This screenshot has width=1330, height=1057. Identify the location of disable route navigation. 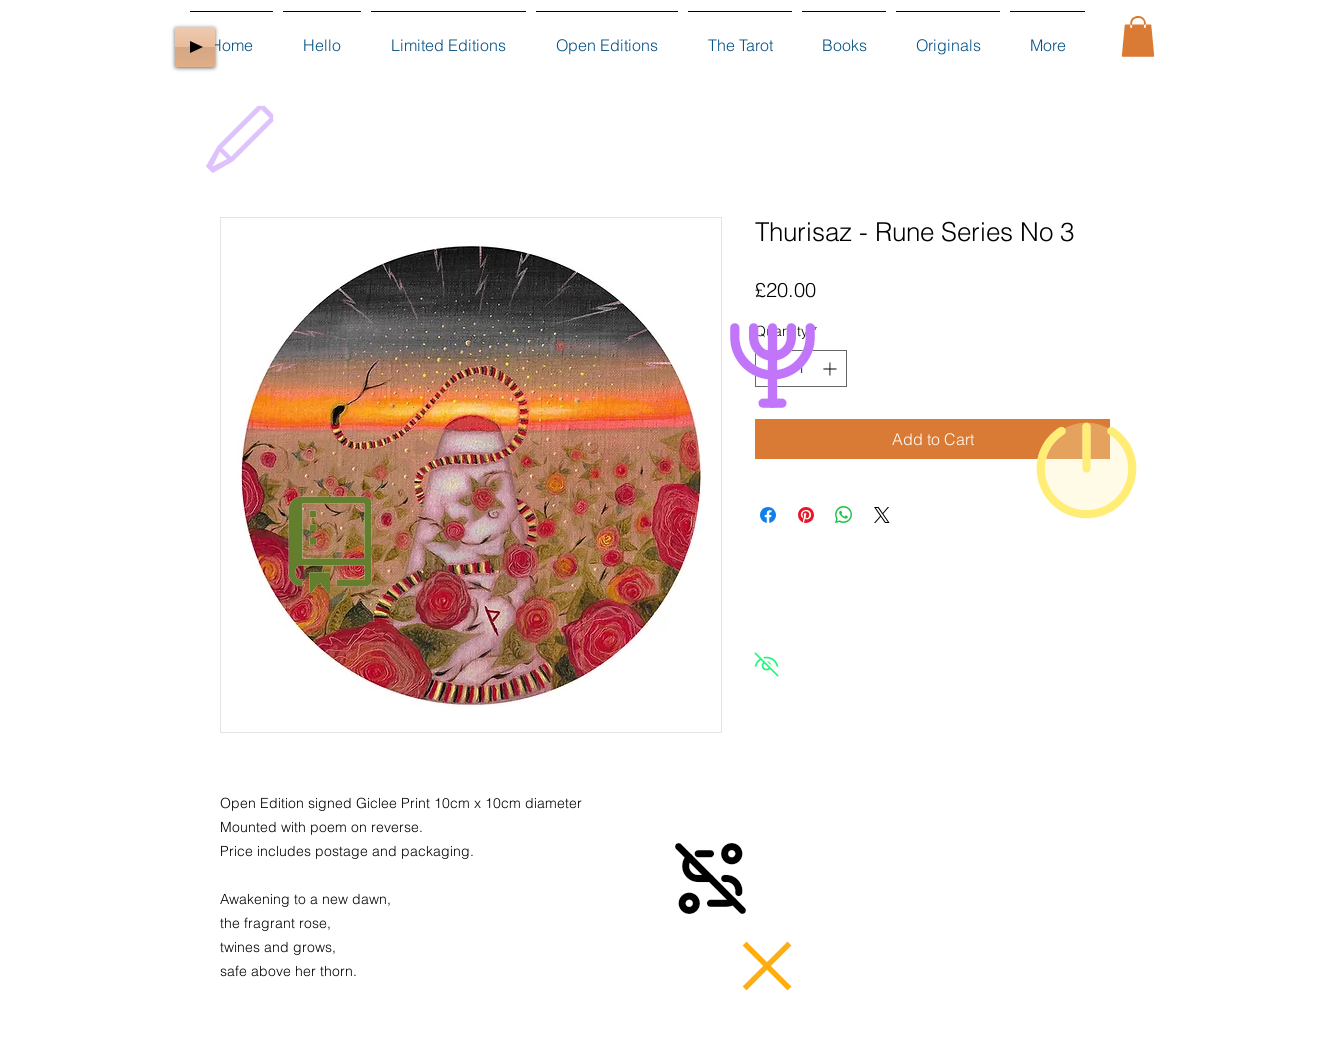
(710, 878).